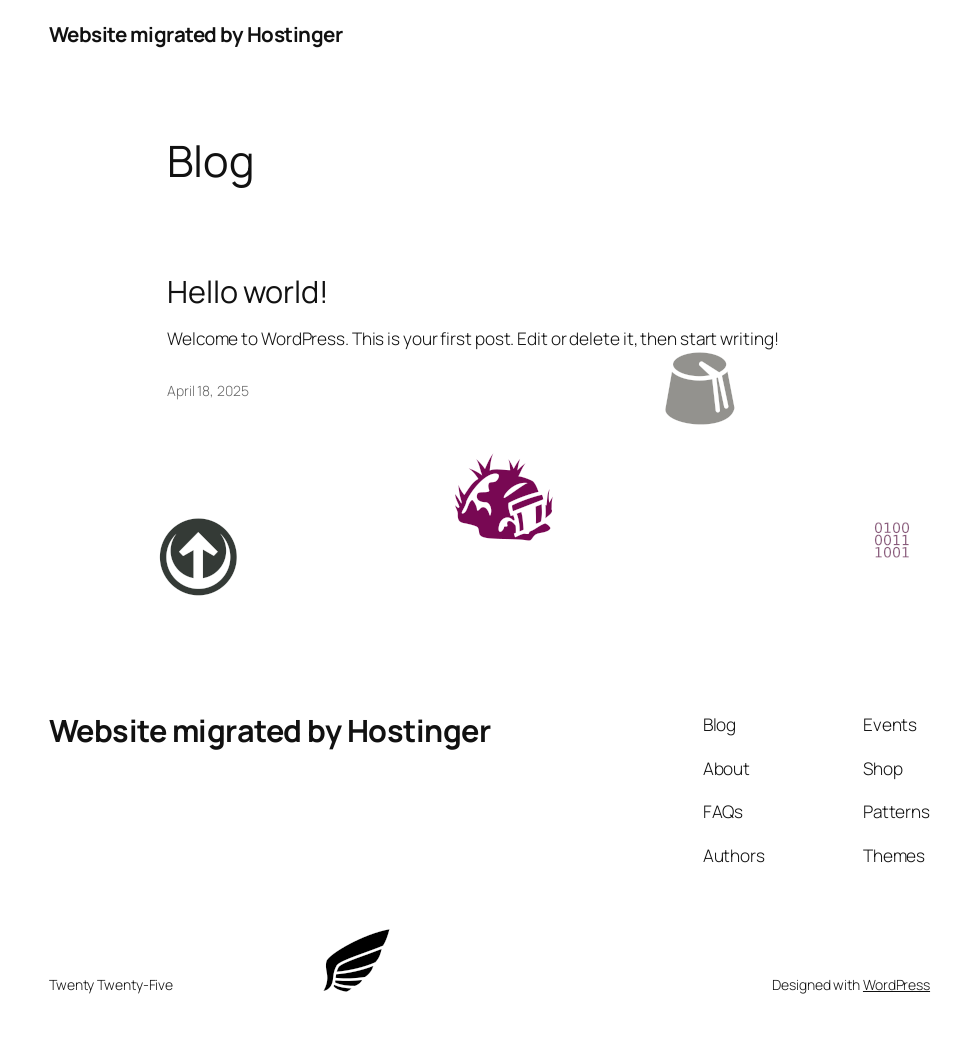 This screenshot has height=1043, width=979. What do you see at coordinates (892, 540) in the screenshot?
I see `access computing or data processing features` at bounding box center [892, 540].